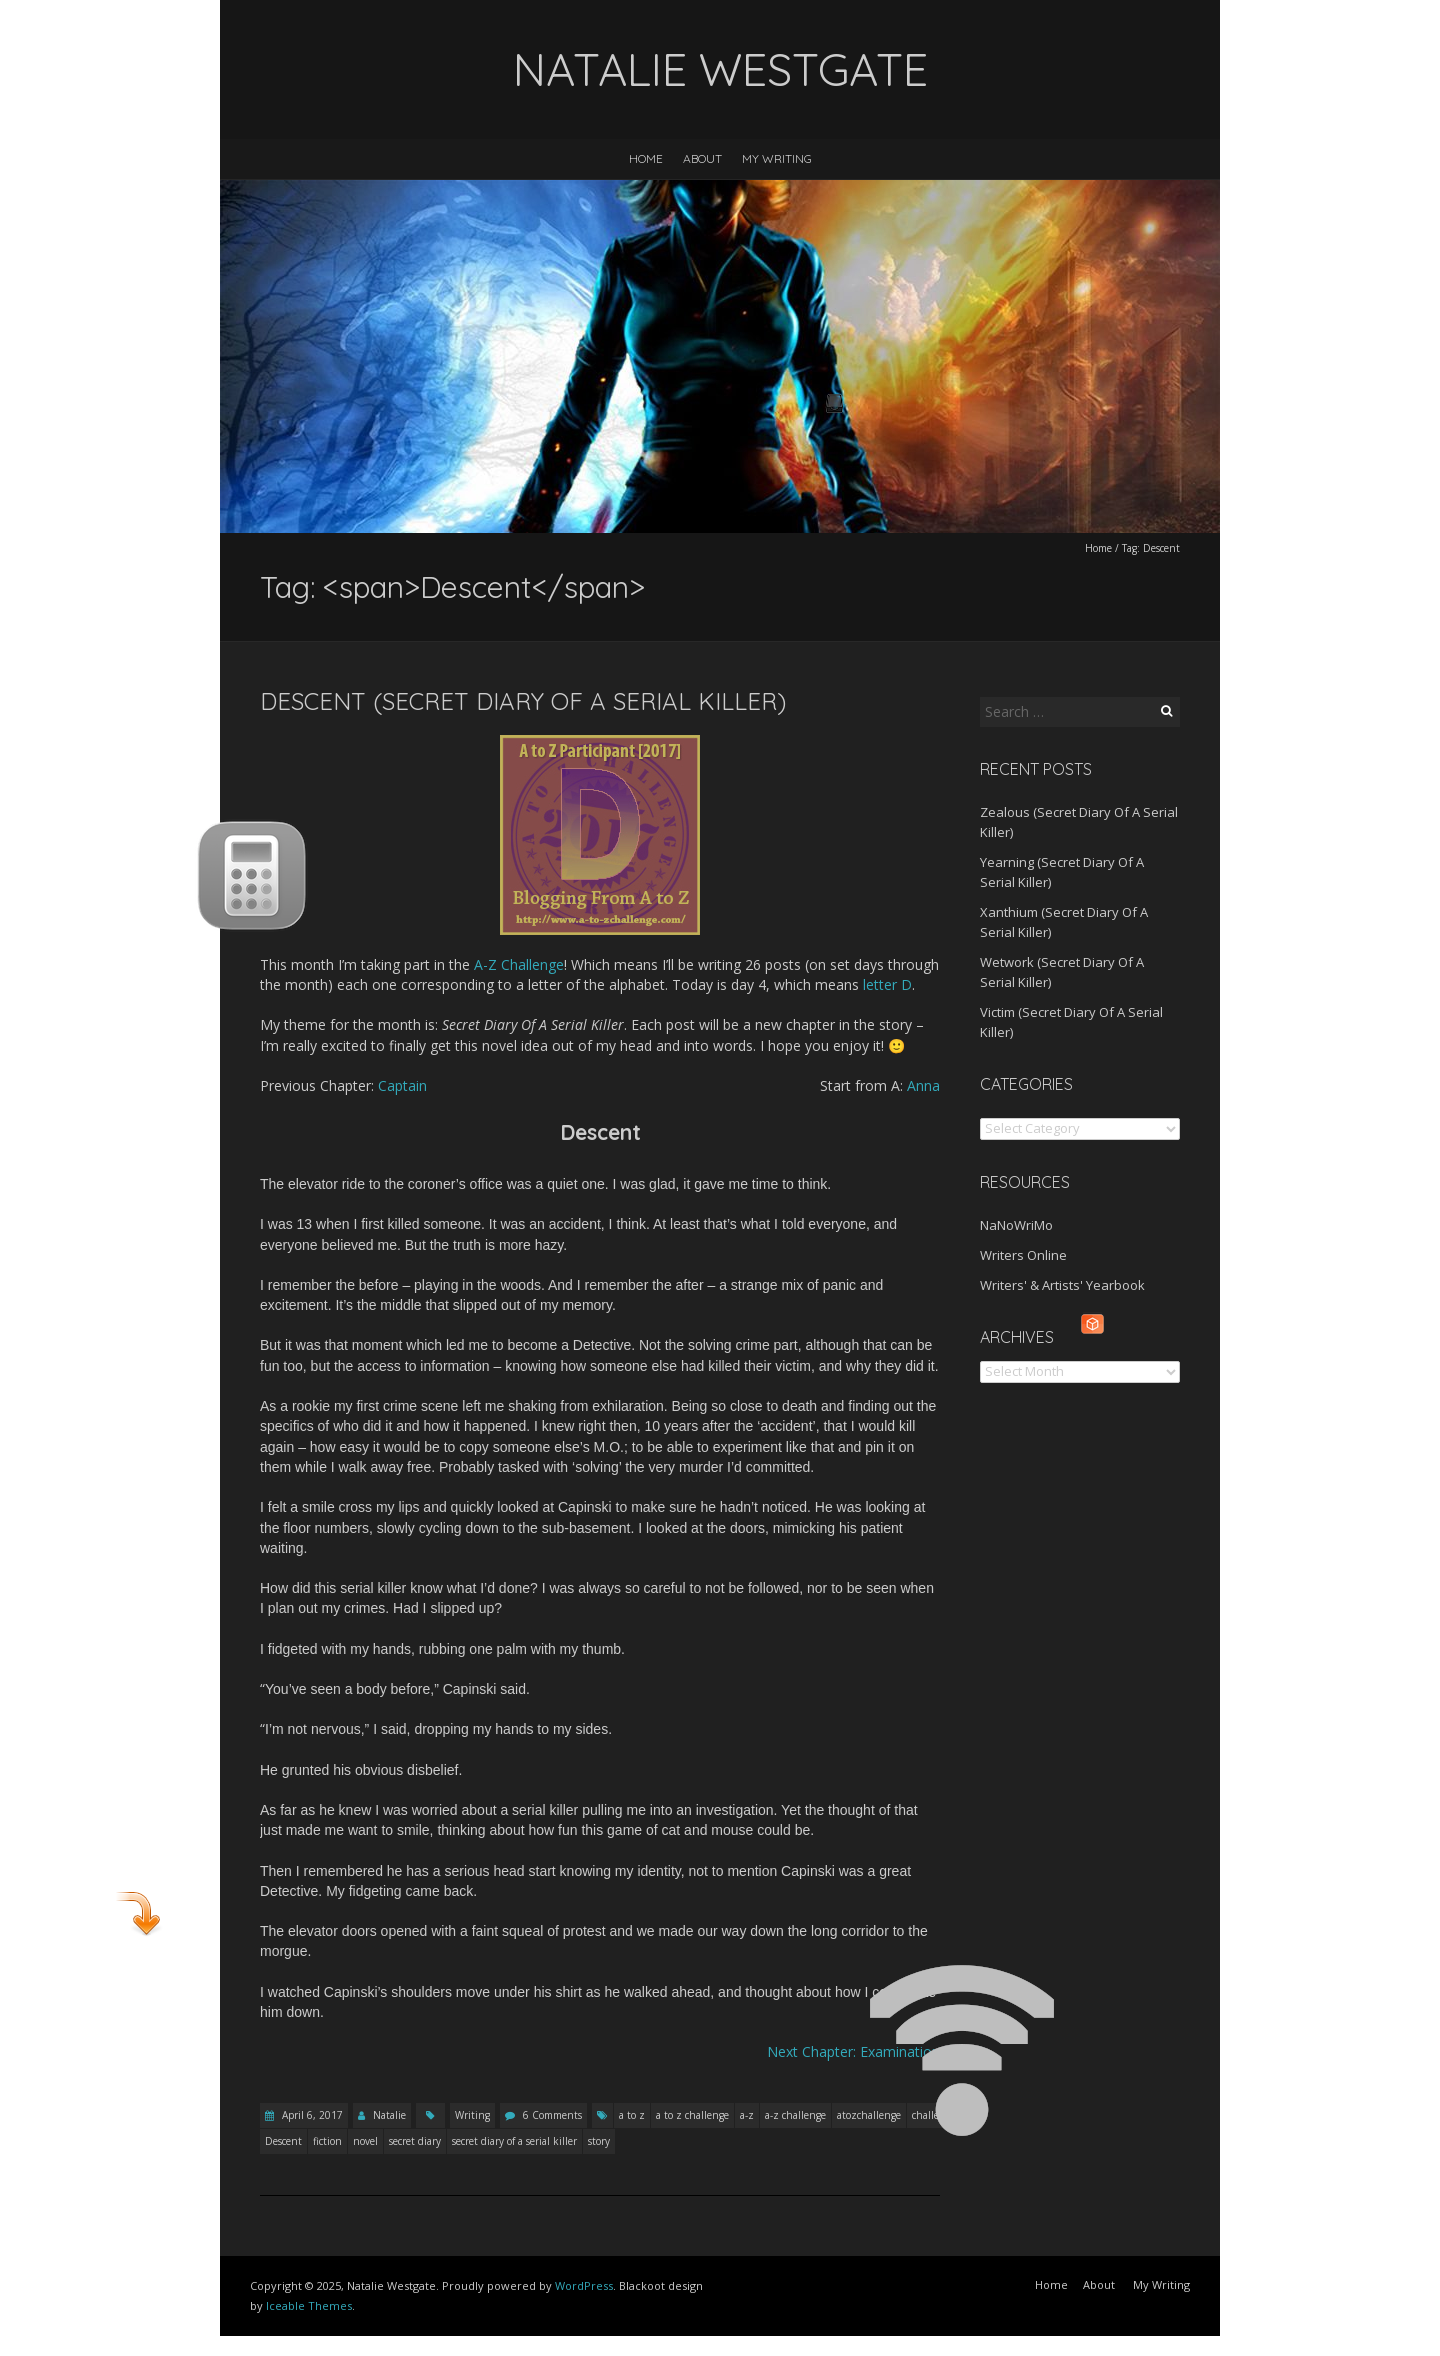  What do you see at coordinates (251, 875) in the screenshot?
I see `open the calculator app` at bounding box center [251, 875].